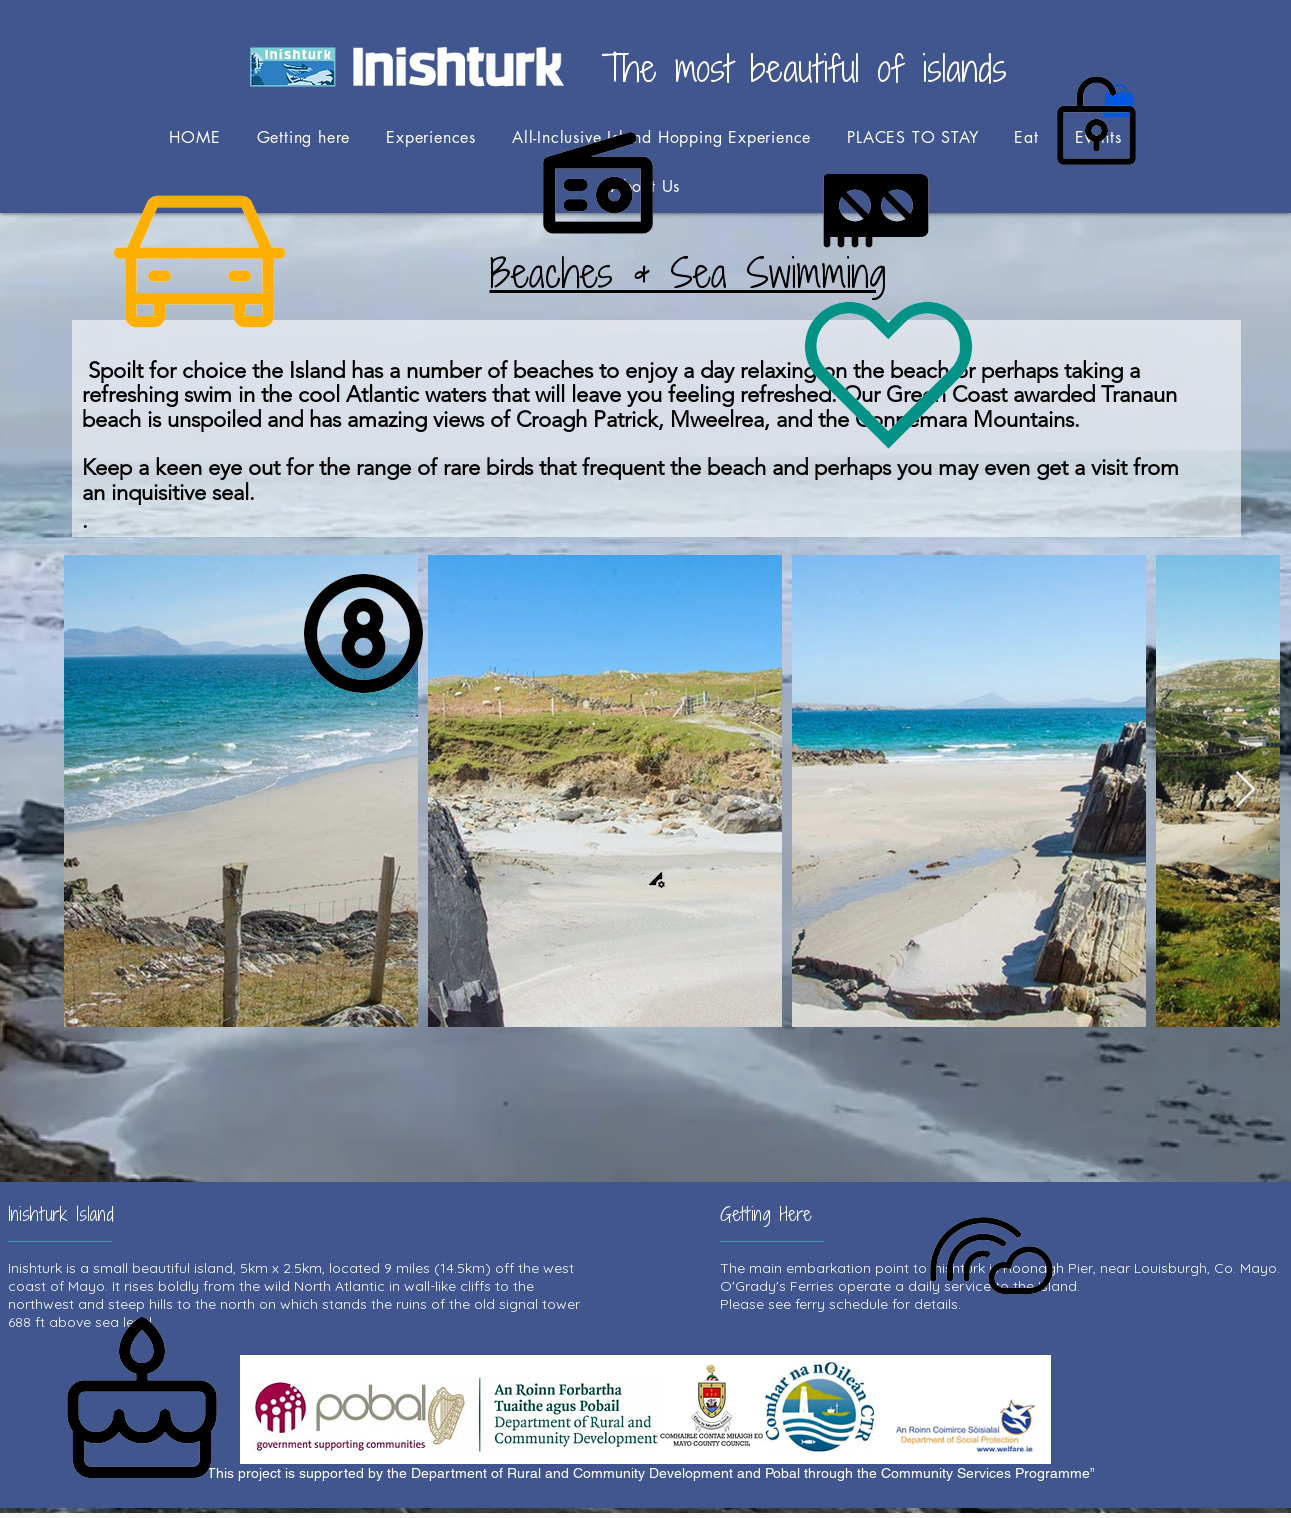 Image resolution: width=1291 pixels, height=1518 pixels. What do you see at coordinates (656, 879) in the screenshot?
I see `access data or network settings` at bounding box center [656, 879].